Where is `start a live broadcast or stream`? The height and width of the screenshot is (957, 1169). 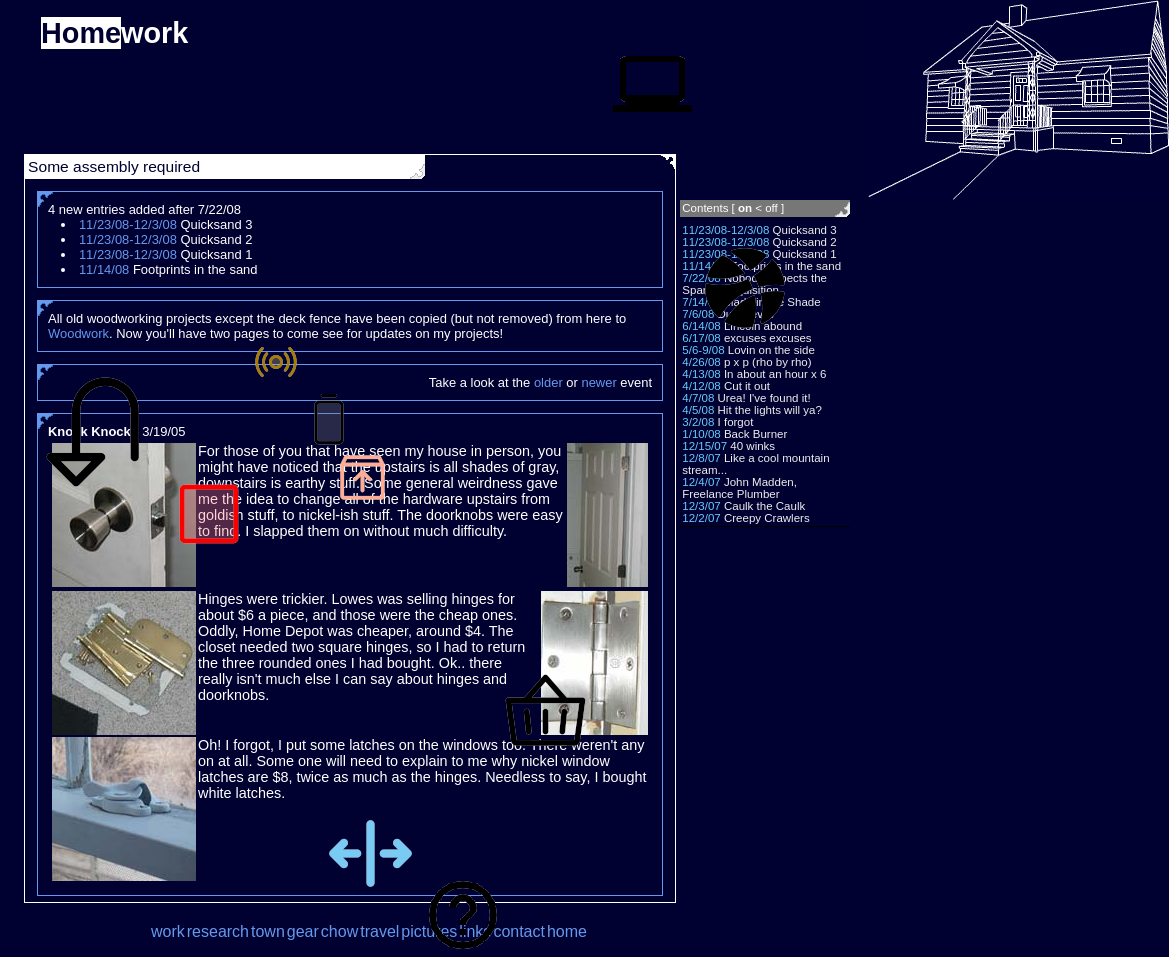
start a live broadcast or stream is located at coordinates (276, 362).